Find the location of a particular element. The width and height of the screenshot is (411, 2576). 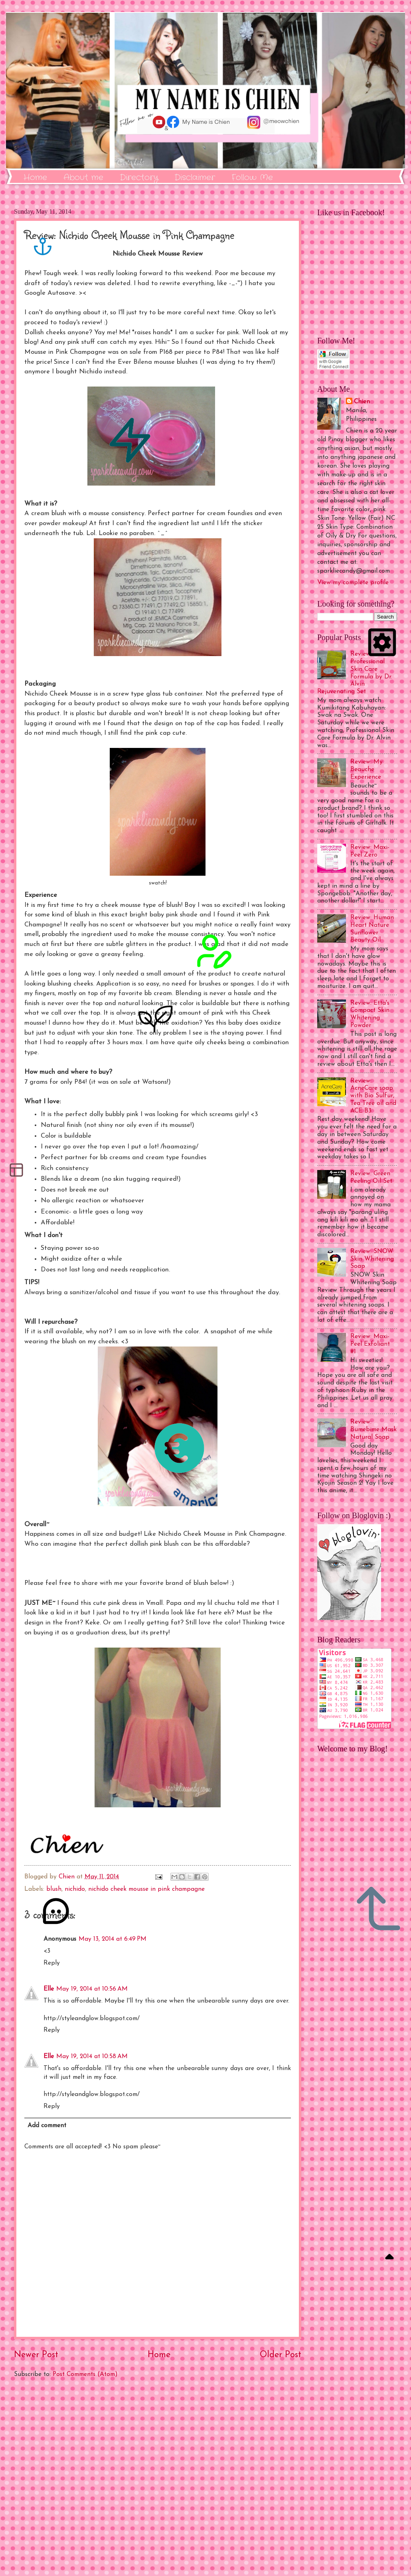

change page layout or view is located at coordinates (16, 1170).